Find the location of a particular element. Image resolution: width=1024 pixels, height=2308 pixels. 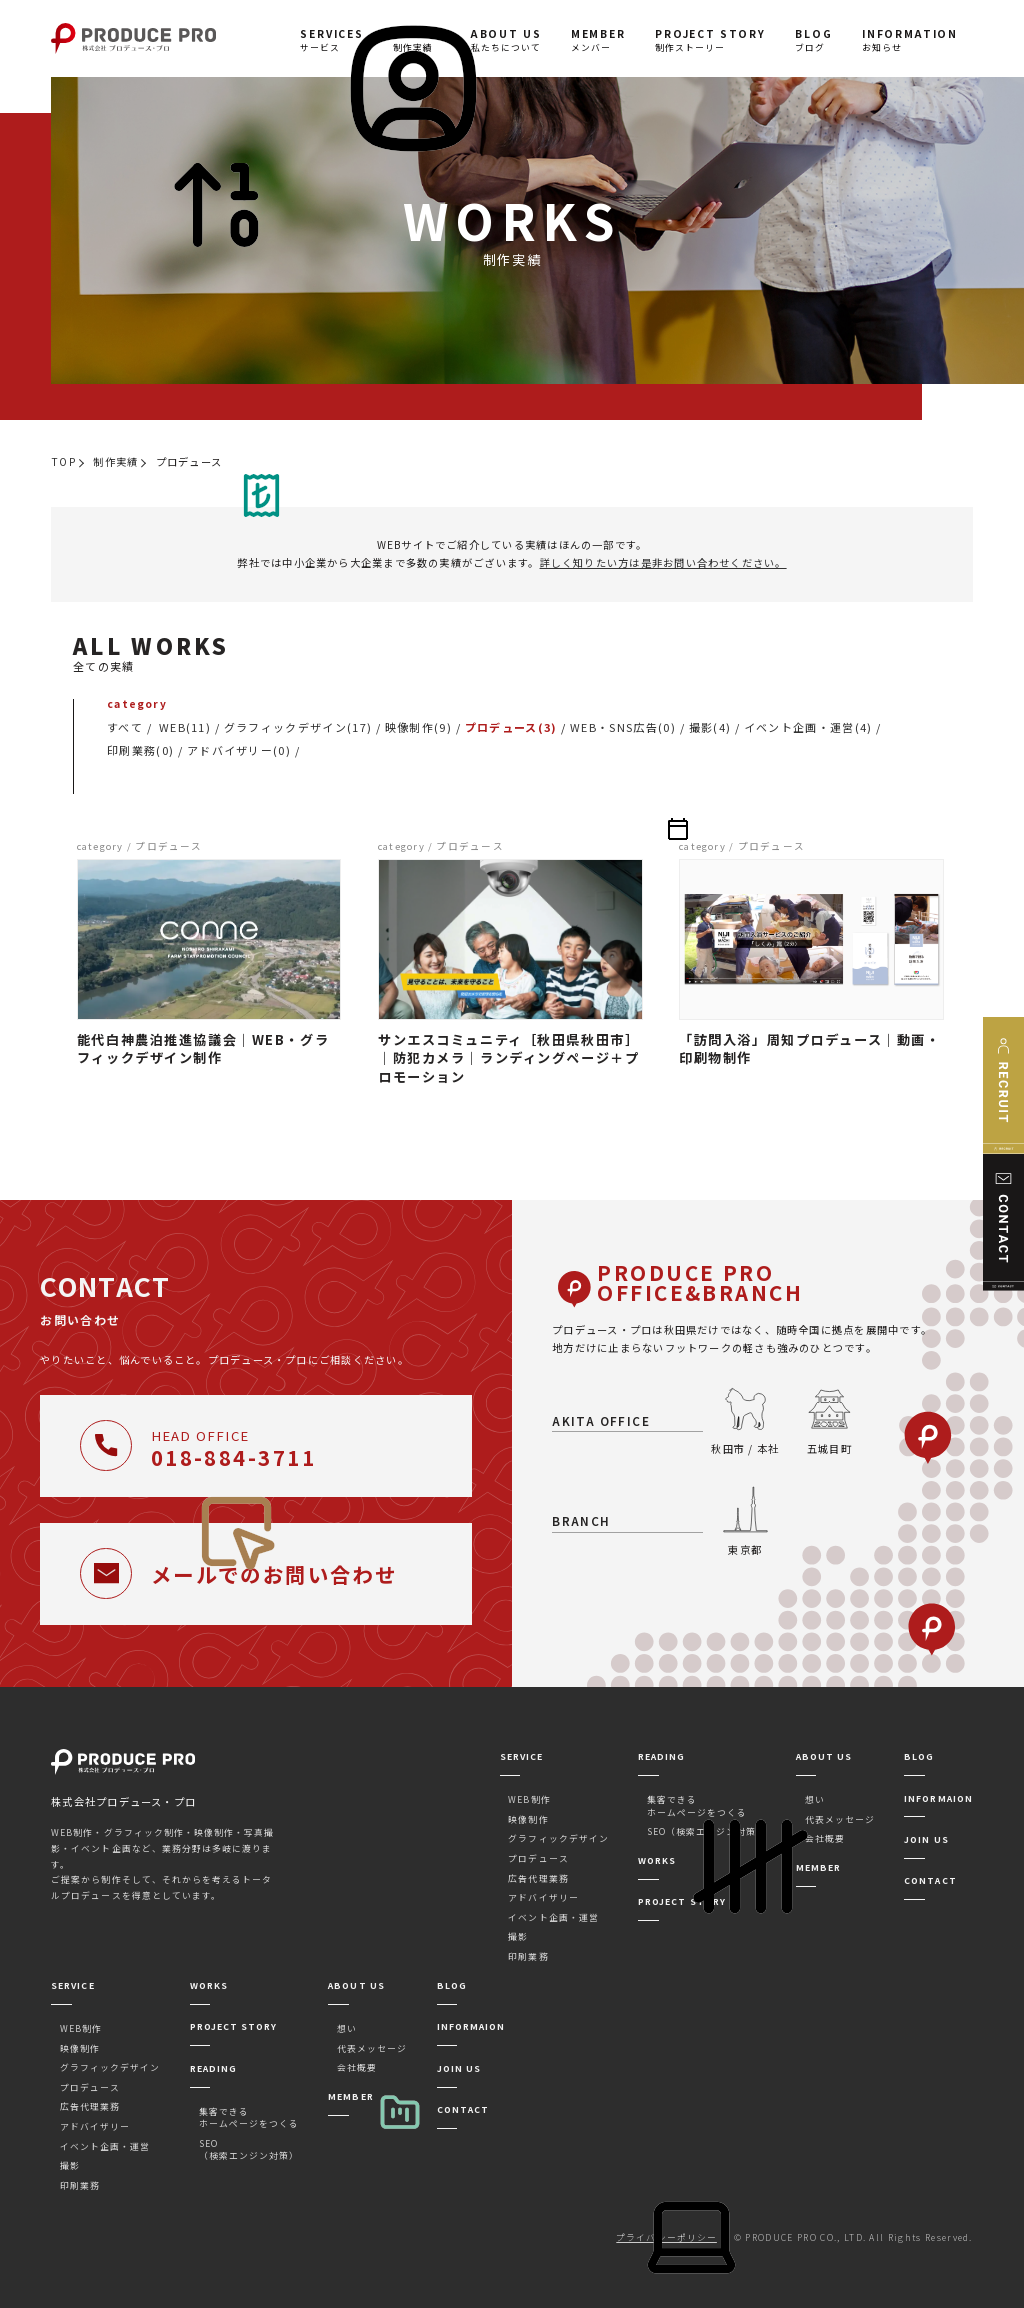

view receipt or transaction in turkish lira is located at coordinates (261, 495).